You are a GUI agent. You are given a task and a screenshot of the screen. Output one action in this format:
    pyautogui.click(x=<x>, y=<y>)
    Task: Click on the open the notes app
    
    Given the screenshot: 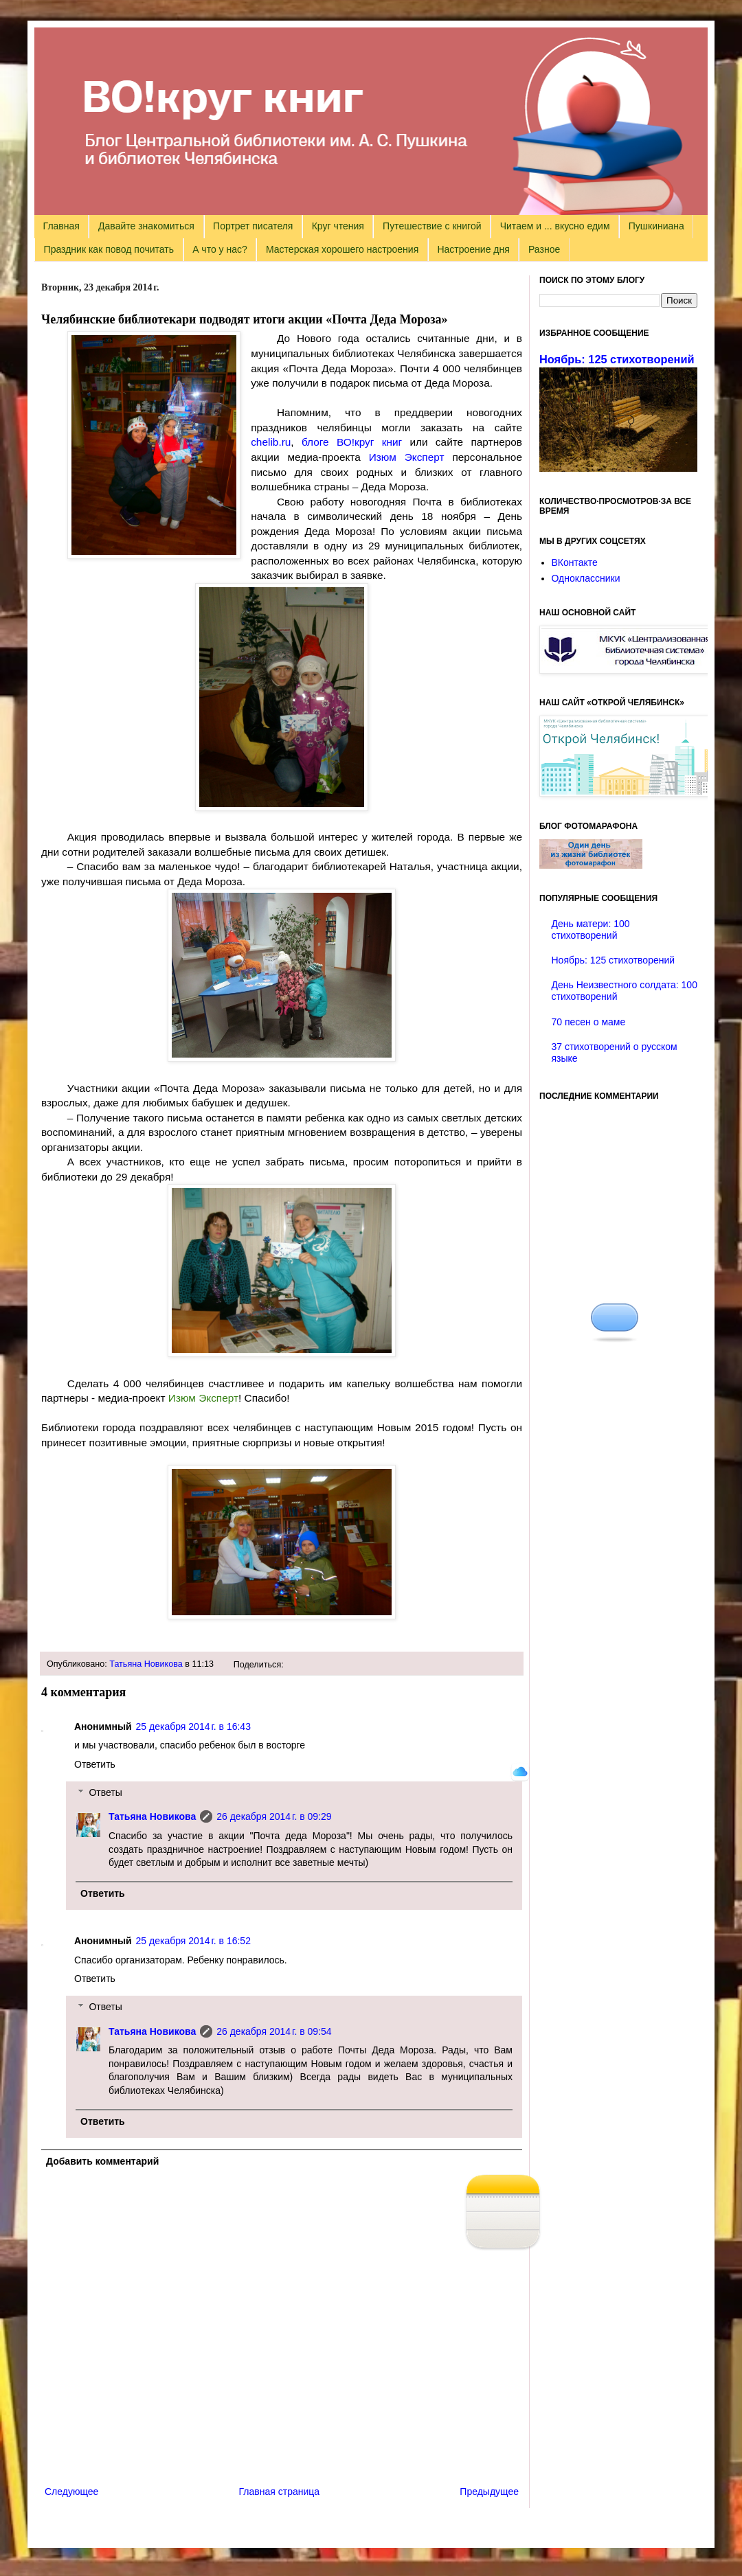 What is the action you would take?
    pyautogui.click(x=503, y=2211)
    